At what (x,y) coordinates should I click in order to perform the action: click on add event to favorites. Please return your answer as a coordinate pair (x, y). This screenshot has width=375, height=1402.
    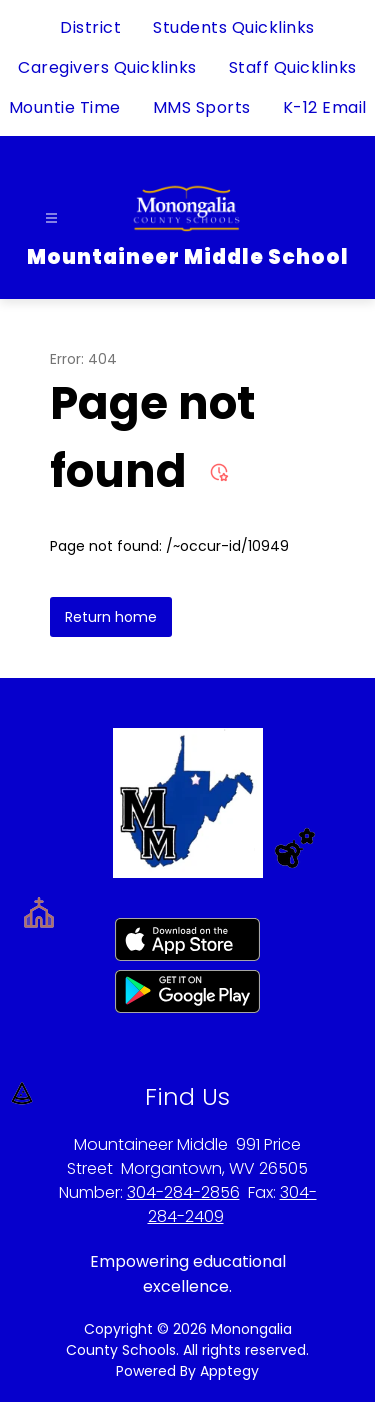
    Looking at the image, I should click on (219, 472).